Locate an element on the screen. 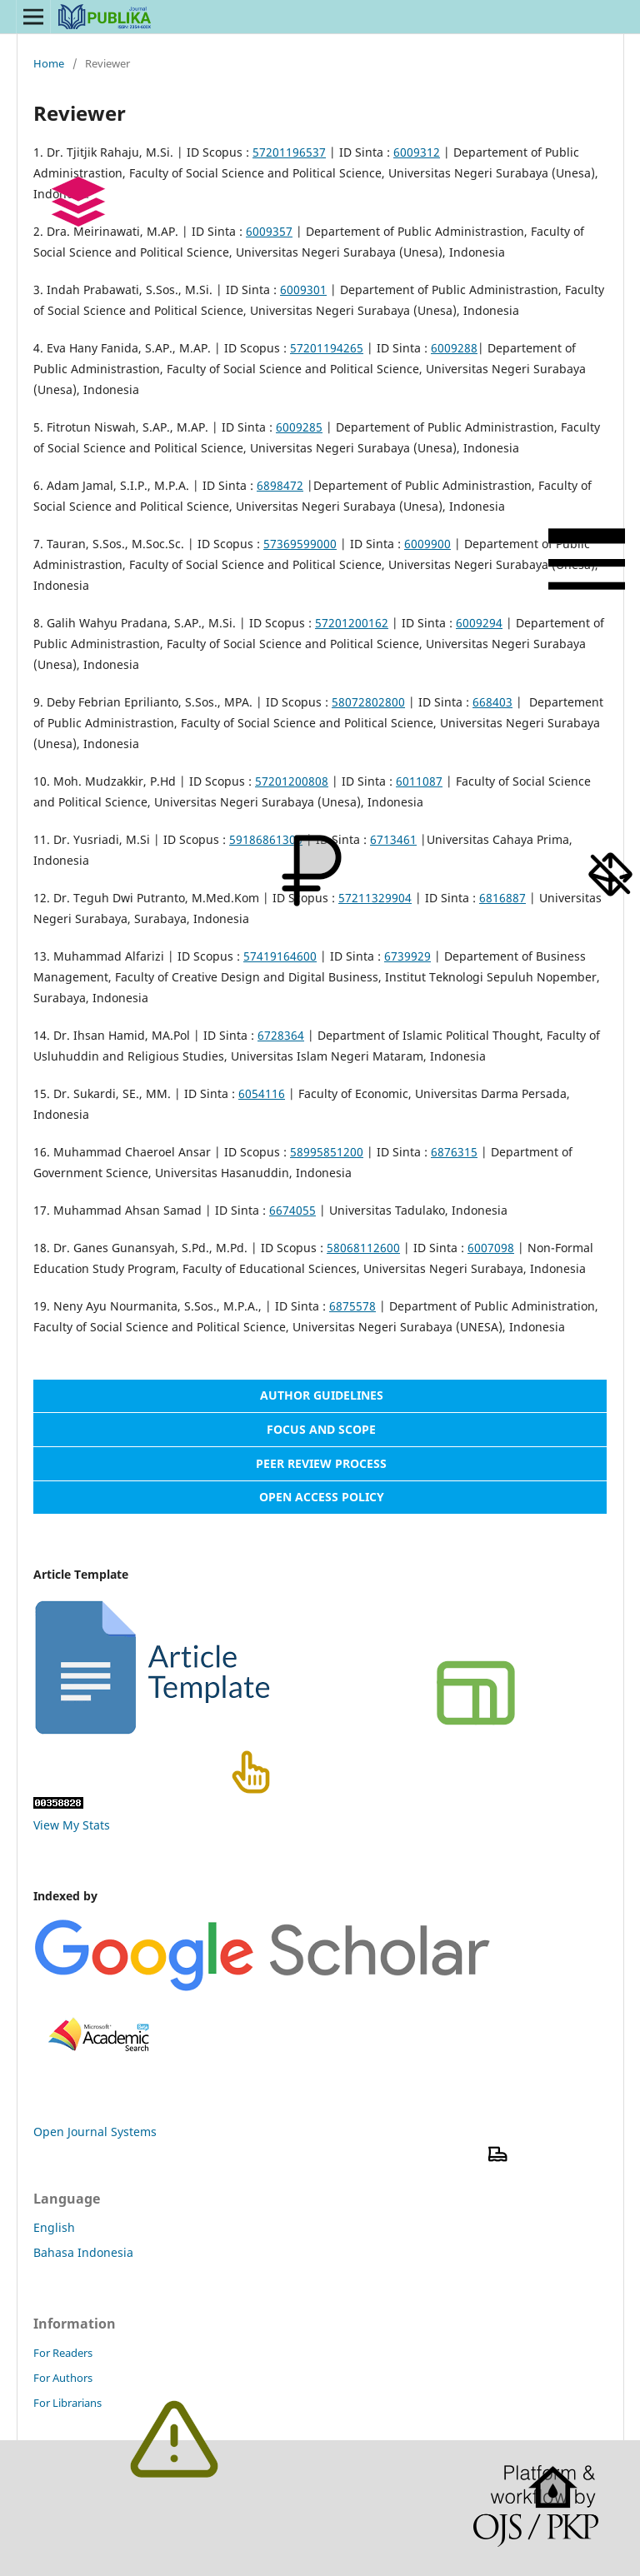  view queue or playlist is located at coordinates (587, 559).